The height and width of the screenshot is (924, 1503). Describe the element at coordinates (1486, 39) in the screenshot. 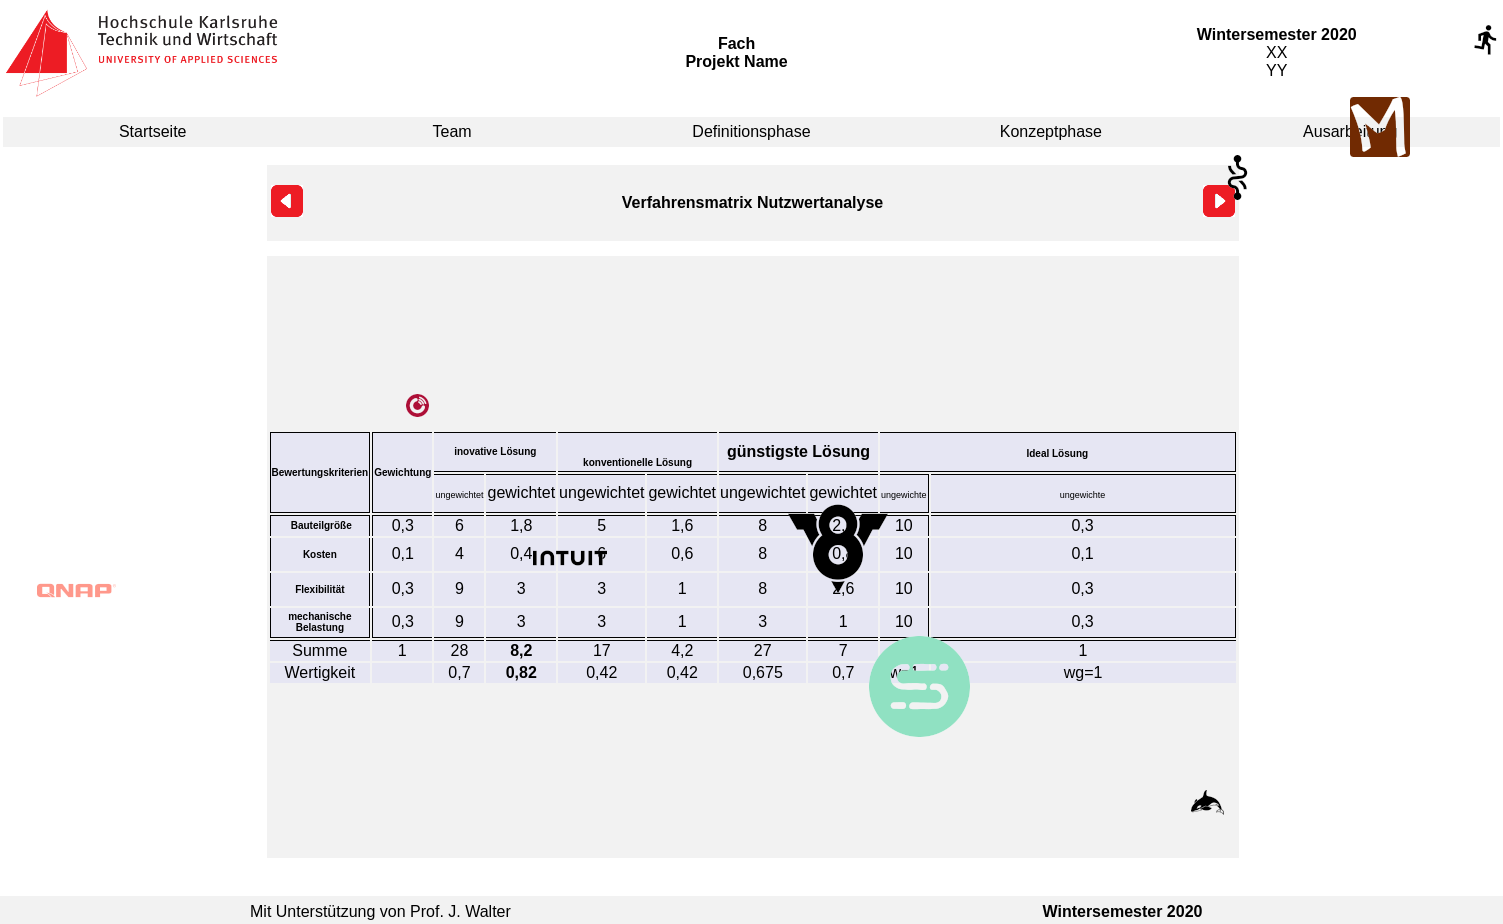

I see `access running or jogging activity tracking` at that location.